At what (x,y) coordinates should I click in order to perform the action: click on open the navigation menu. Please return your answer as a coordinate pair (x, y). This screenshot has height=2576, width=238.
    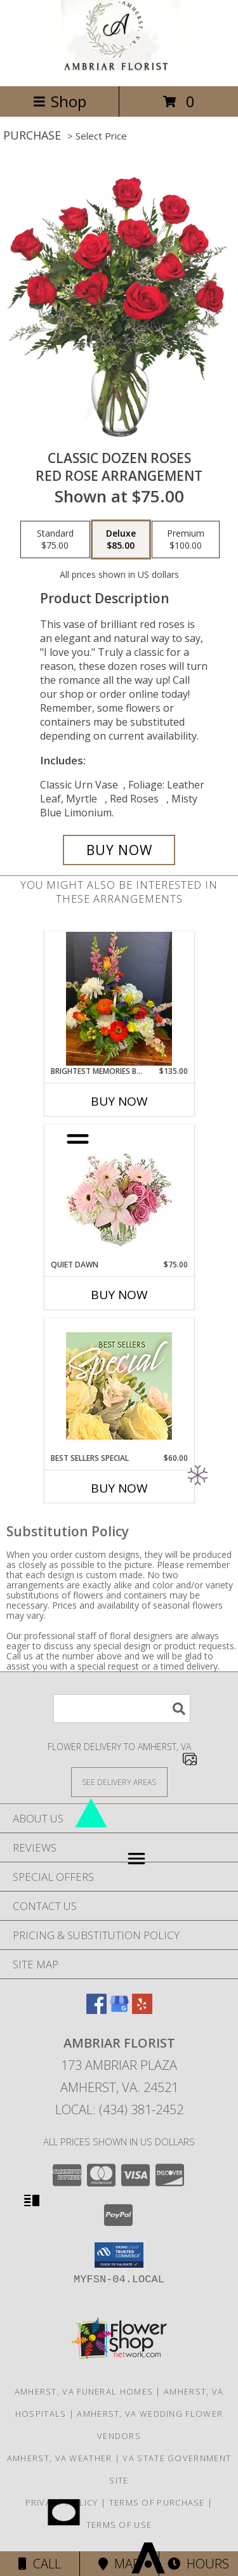
    Looking at the image, I should click on (136, 1859).